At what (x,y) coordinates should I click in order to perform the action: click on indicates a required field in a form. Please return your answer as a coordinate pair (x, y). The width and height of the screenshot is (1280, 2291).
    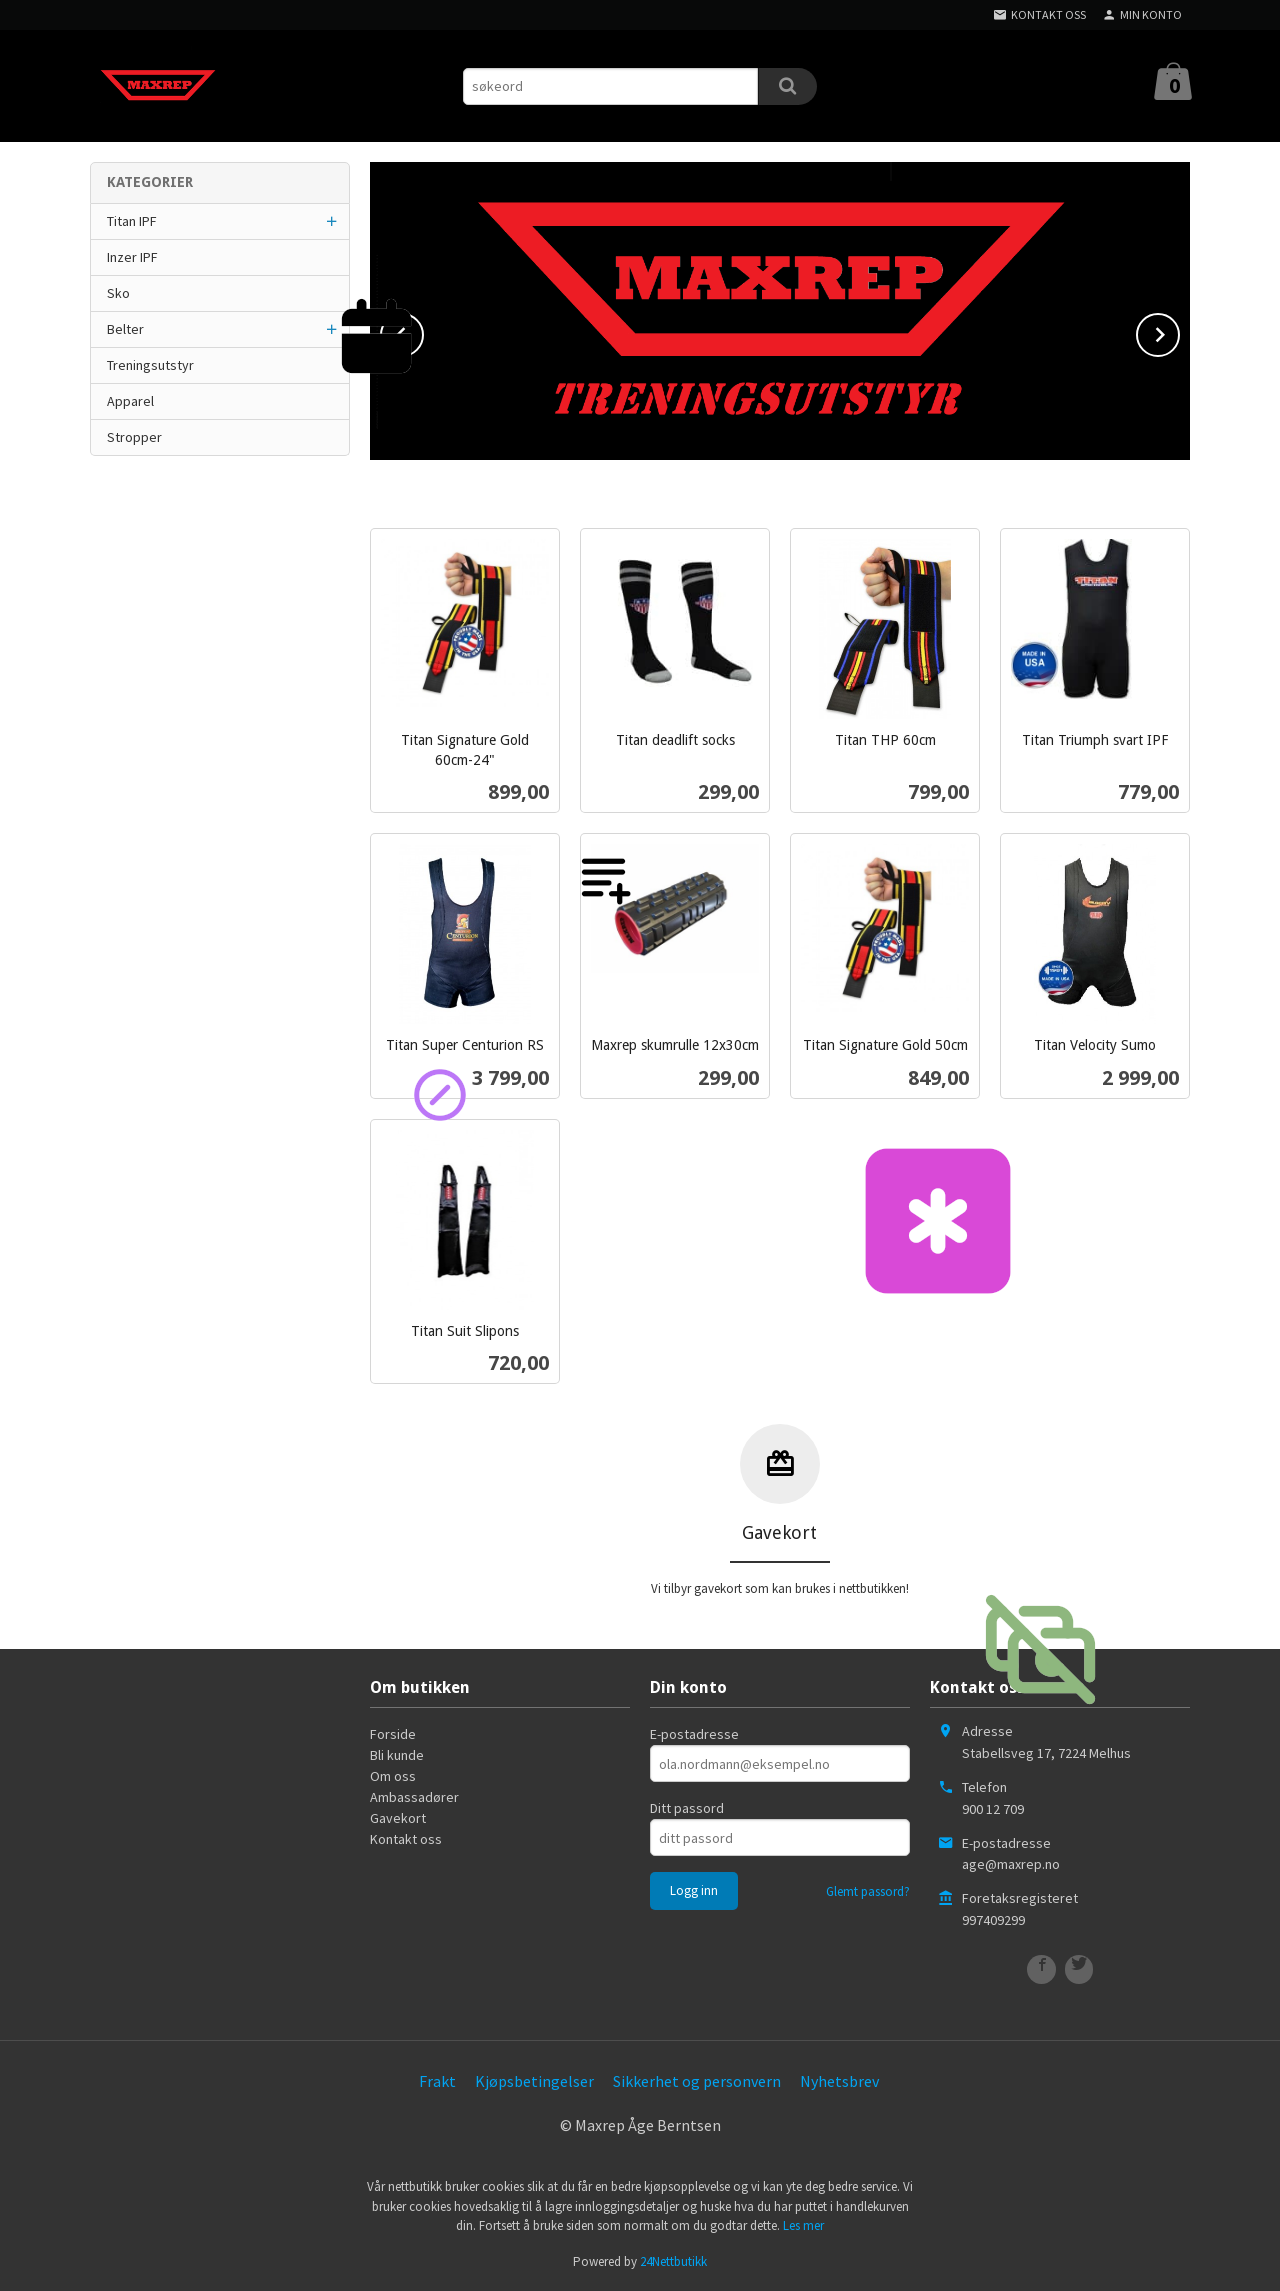
    Looking at the image, I should click on (938, 1221).